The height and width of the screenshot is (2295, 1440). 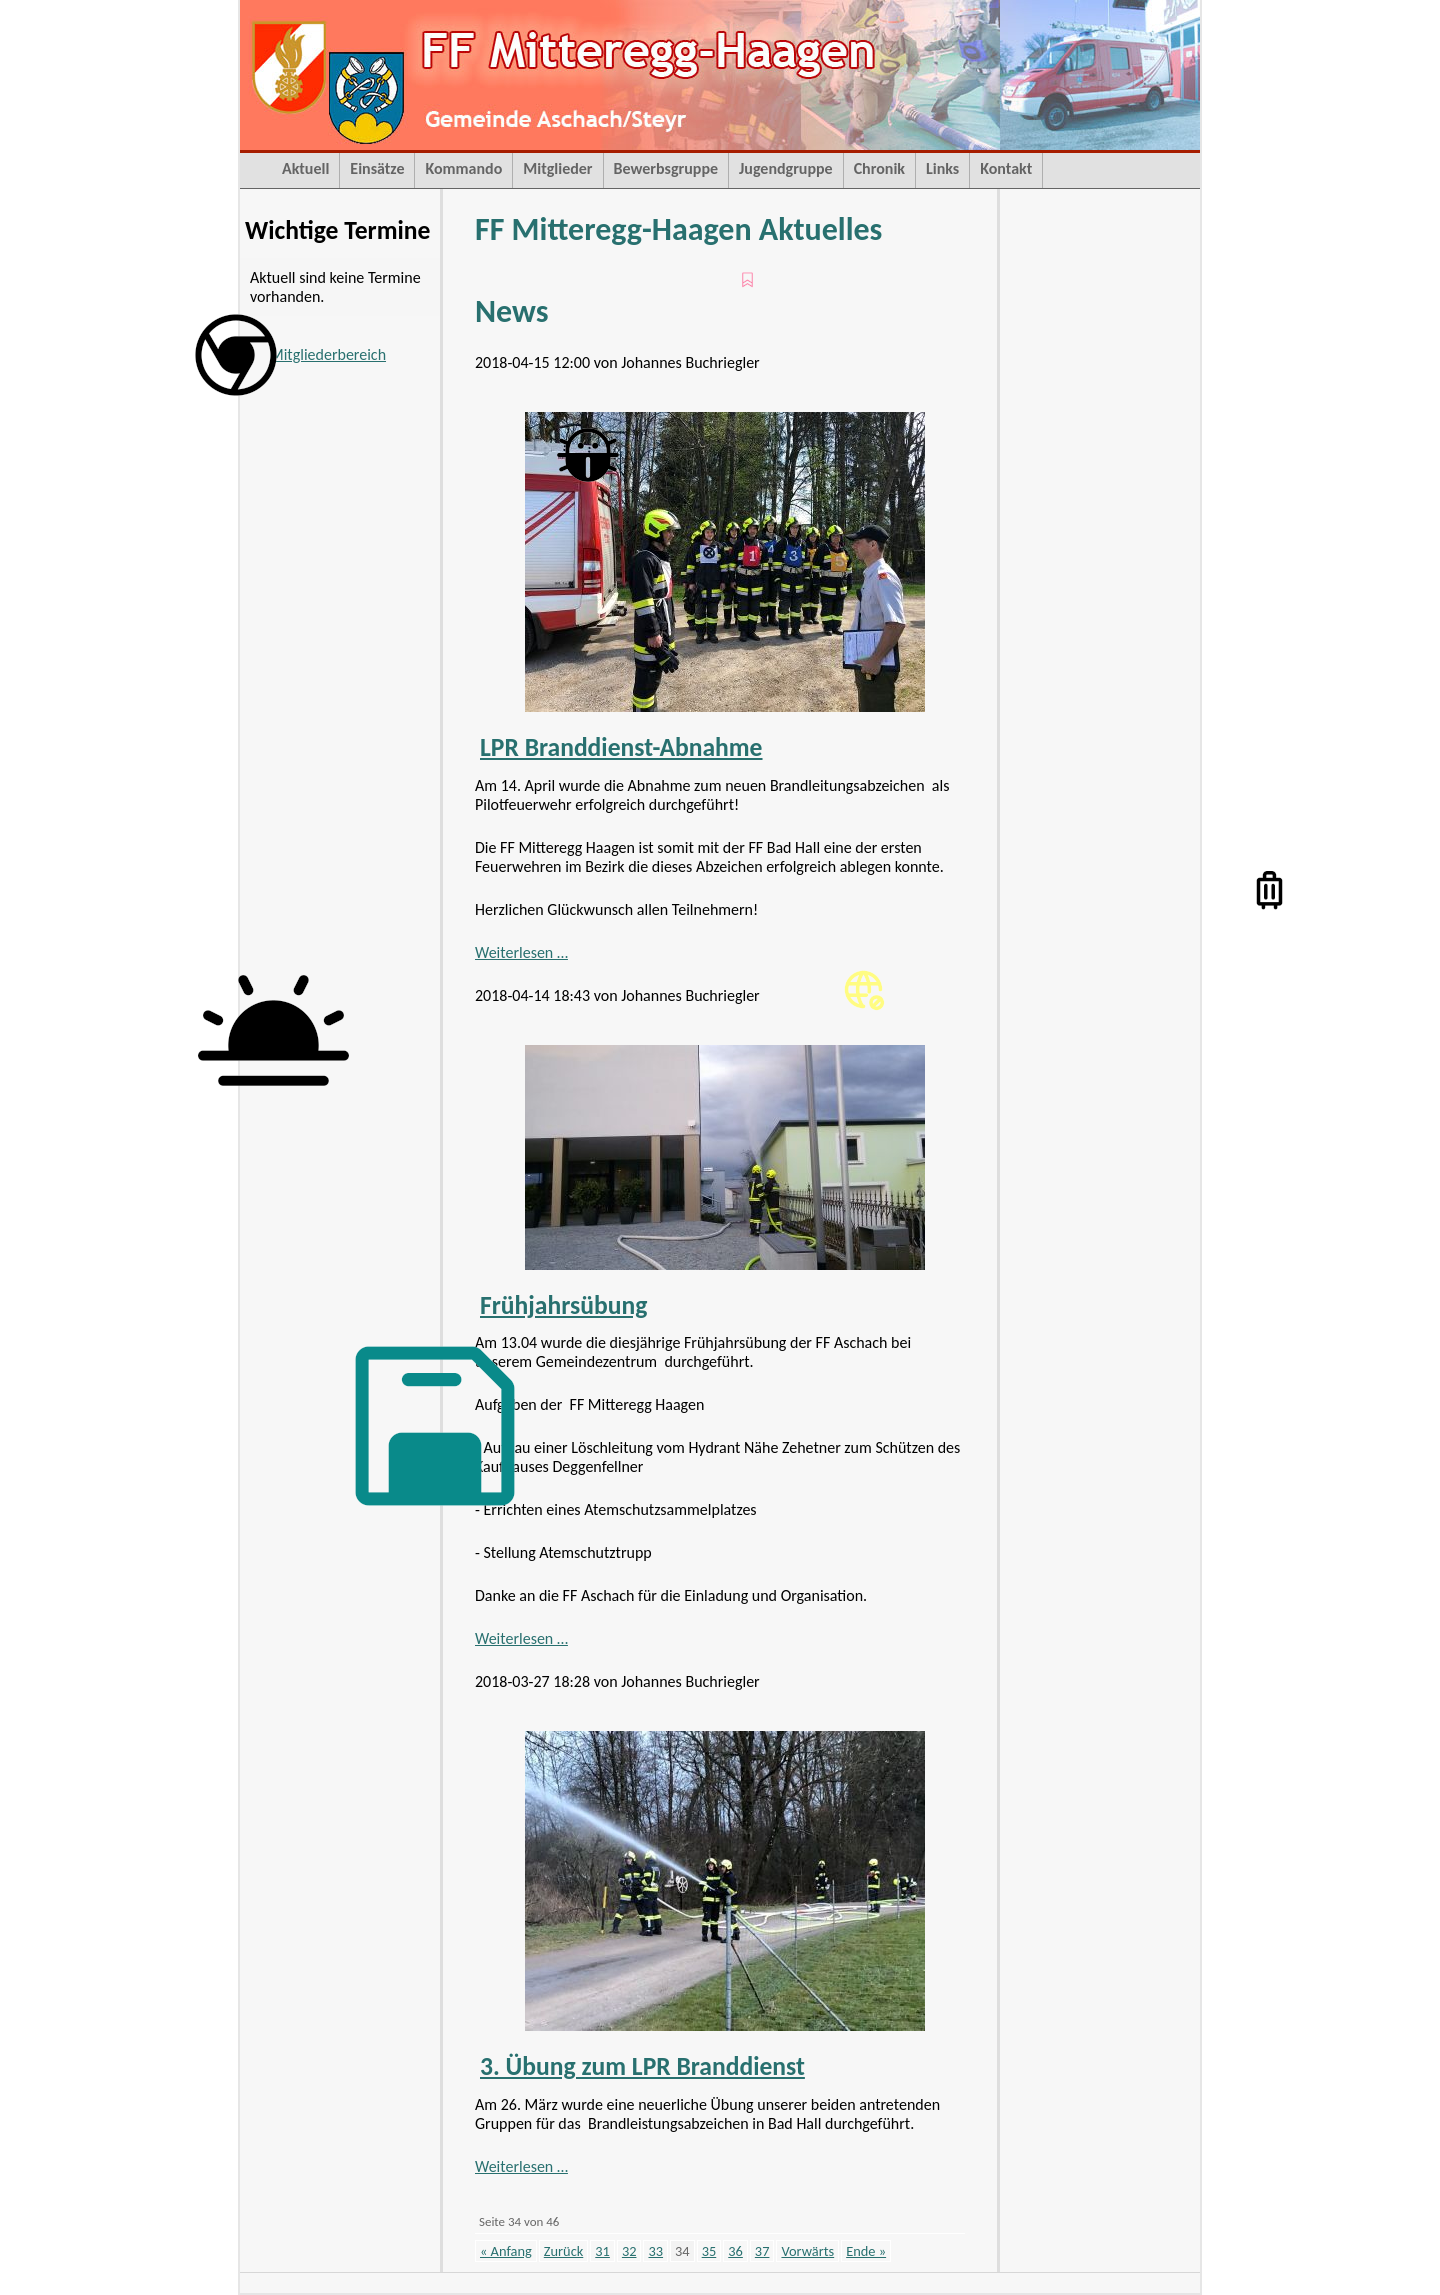 I want to click on access travel or trip planning features, so click(x=1269, y=890).